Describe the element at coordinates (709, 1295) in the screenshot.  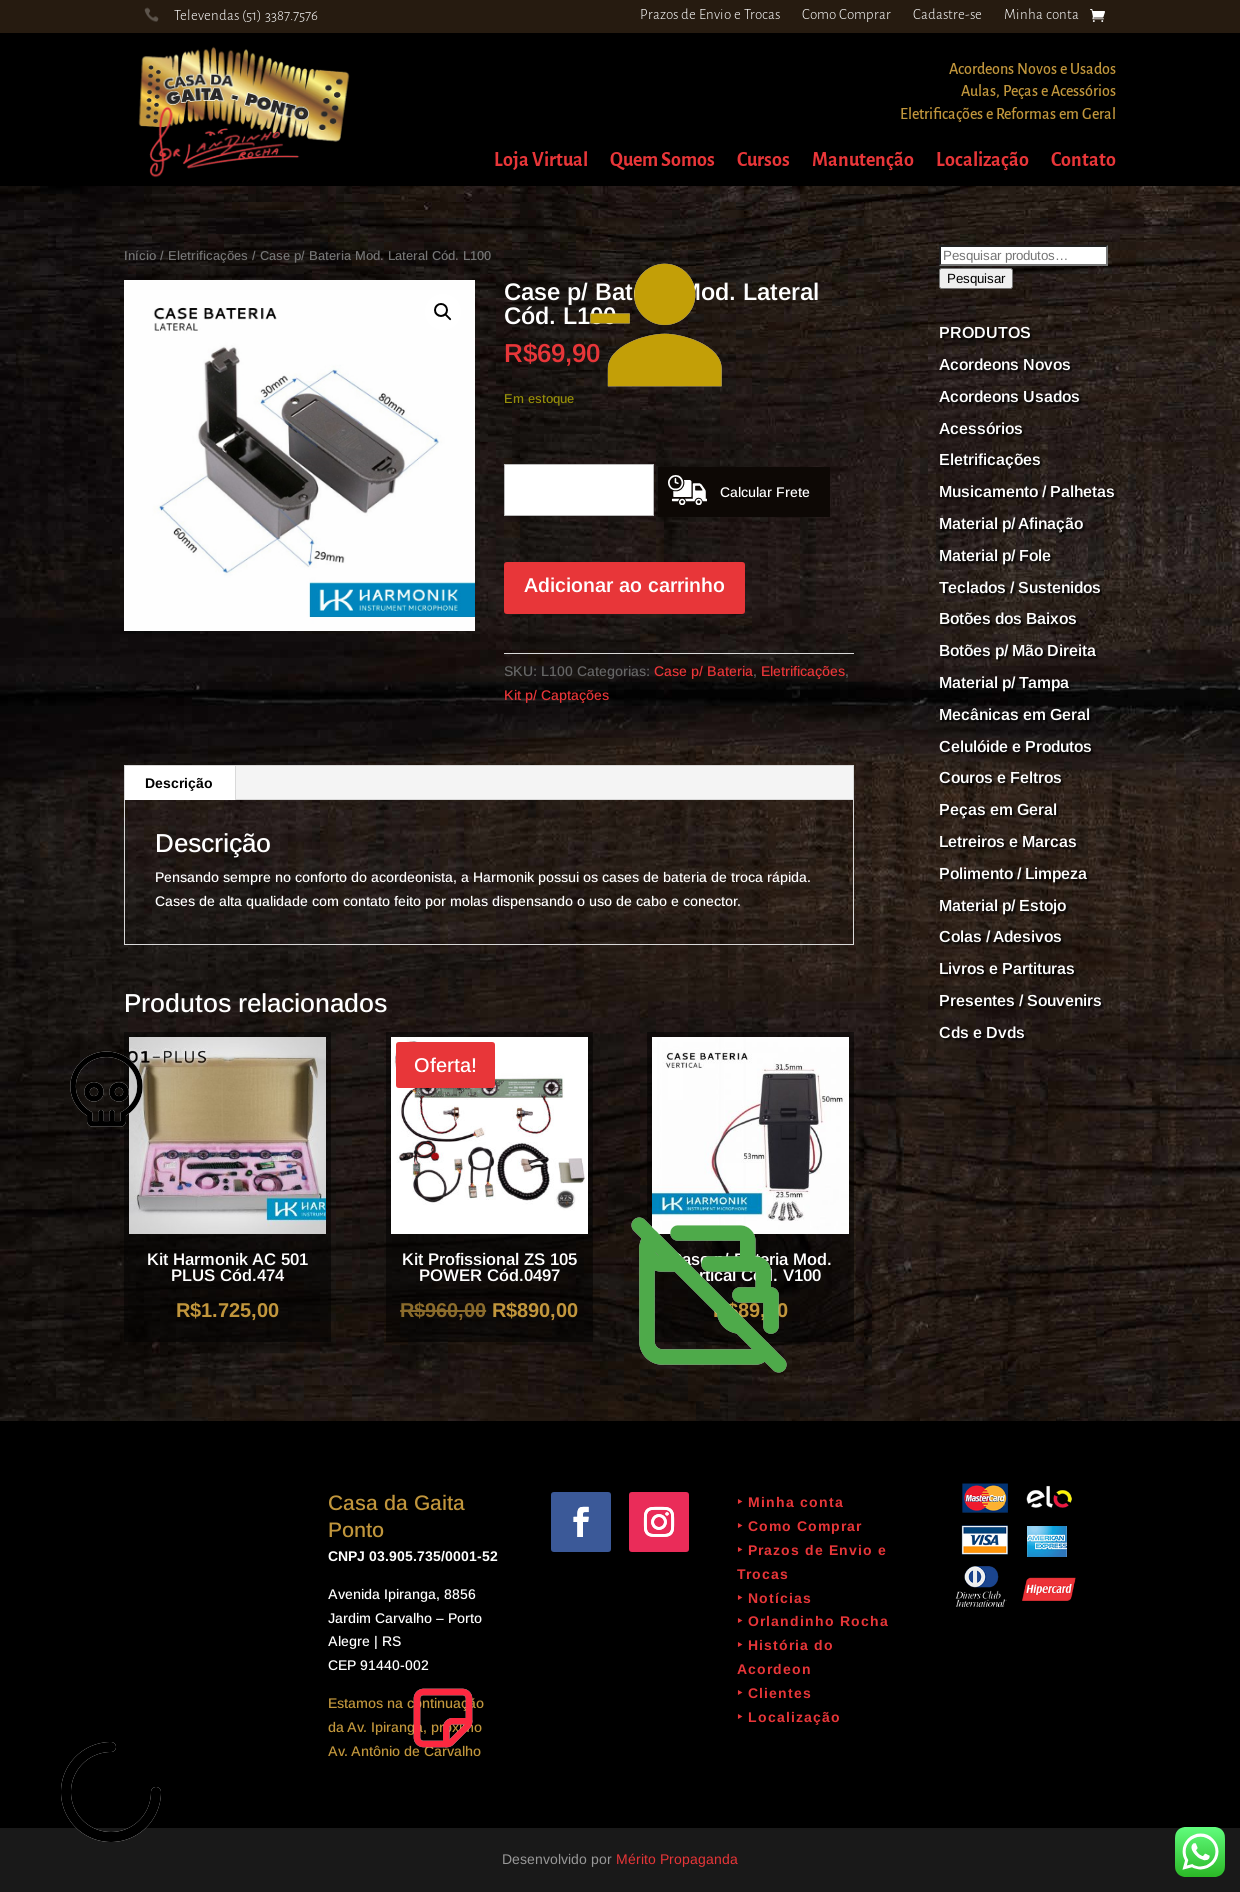
I see `wallet feature unavailable or disabled` at that location.